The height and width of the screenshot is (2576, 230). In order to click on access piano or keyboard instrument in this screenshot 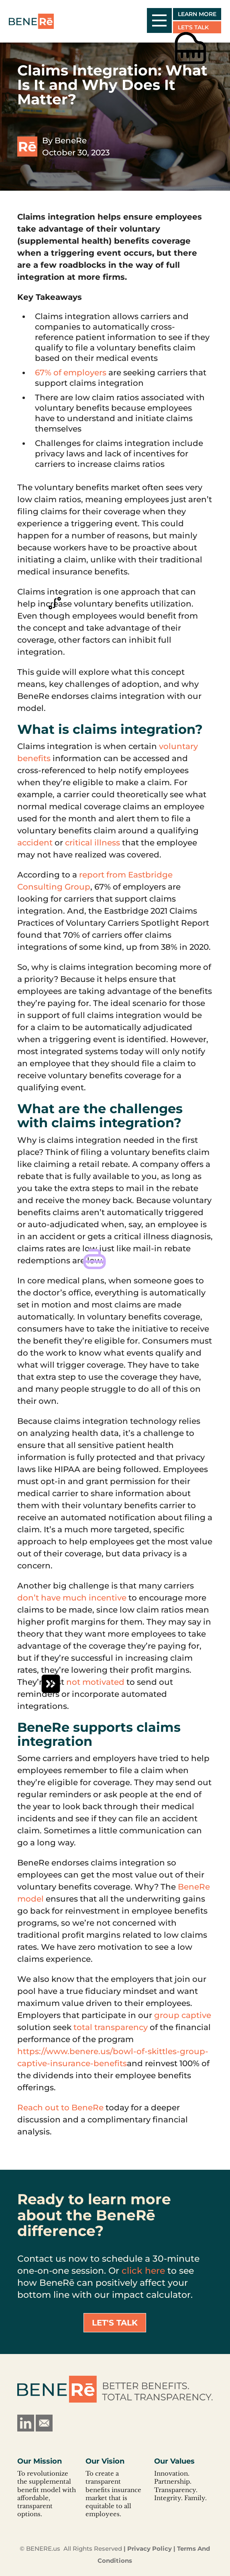, I will do `click(190, 48)`.